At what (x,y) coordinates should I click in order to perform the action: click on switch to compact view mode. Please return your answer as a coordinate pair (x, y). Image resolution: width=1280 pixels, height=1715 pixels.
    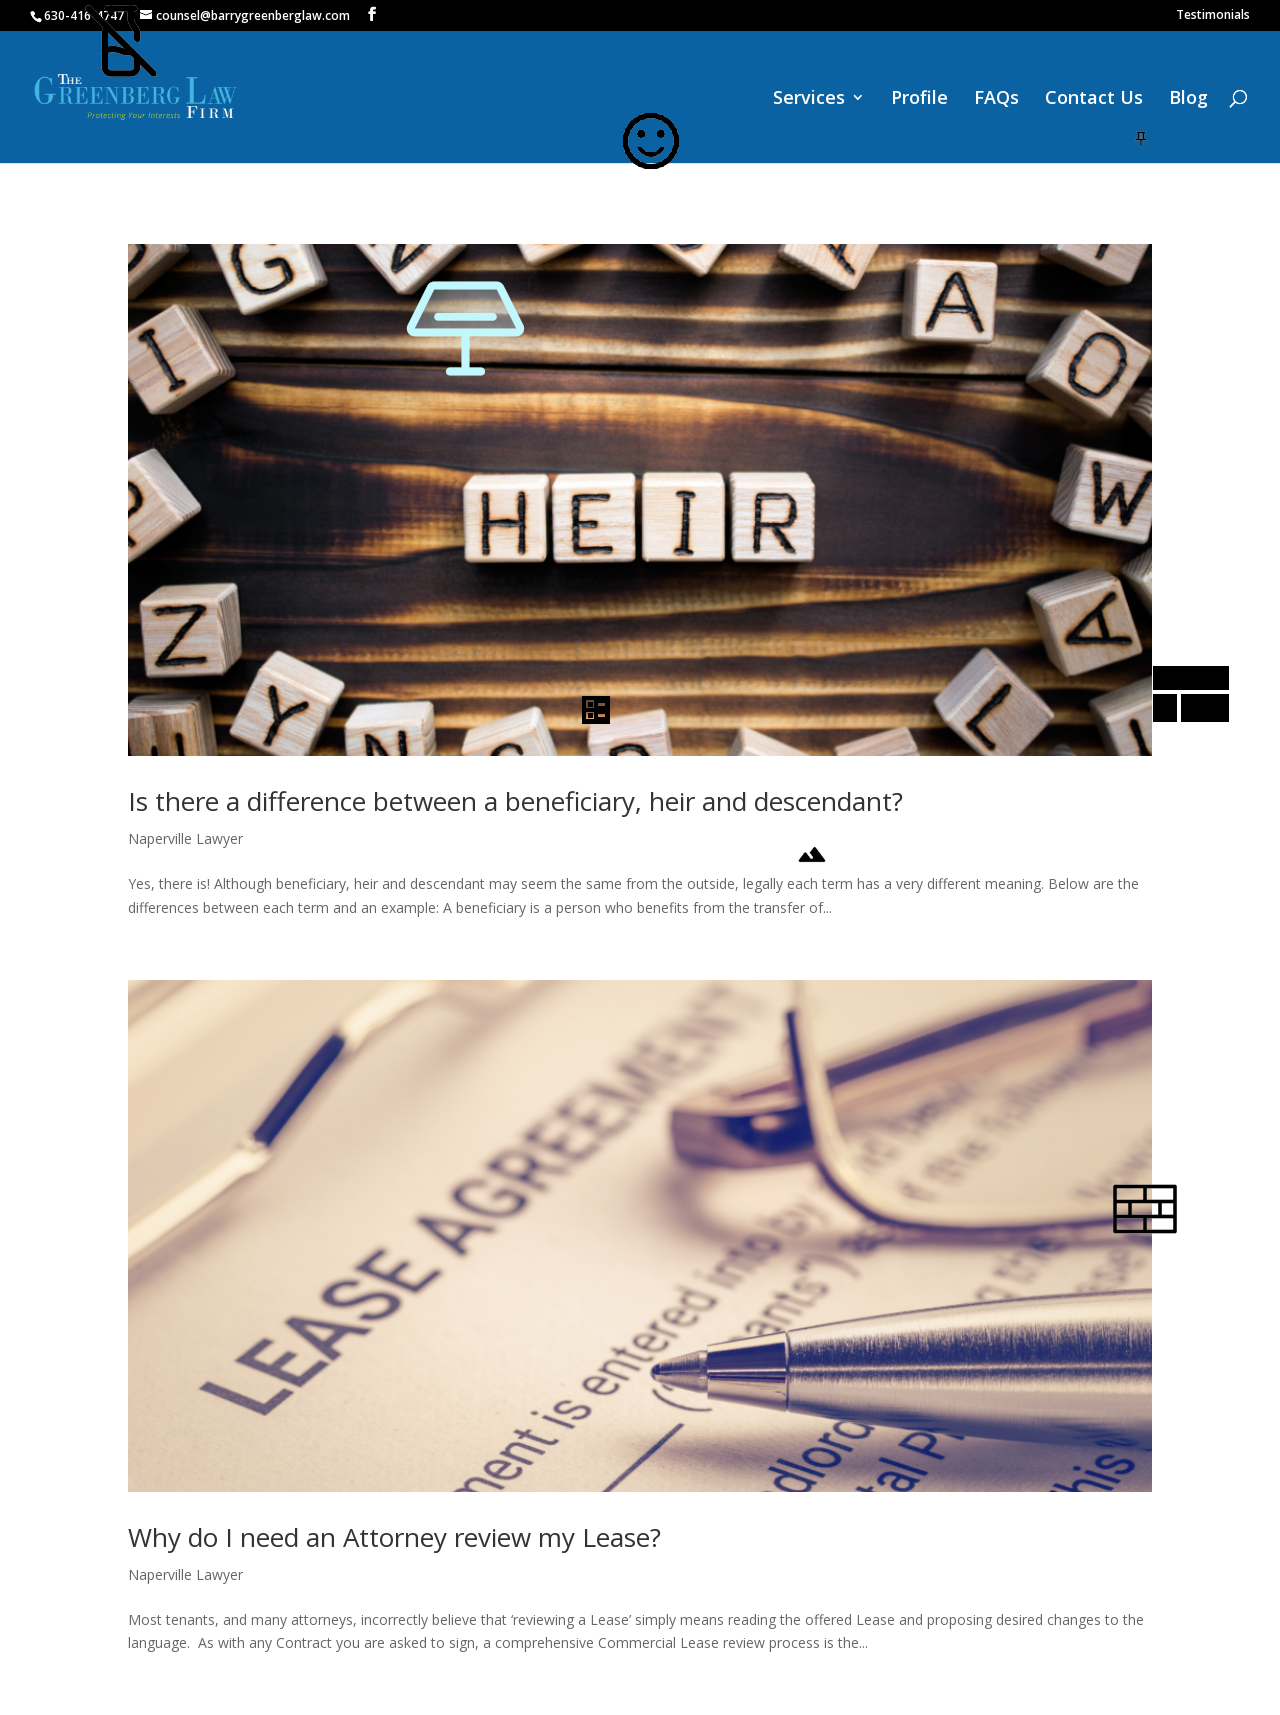
    Looking at the image, I should click on (1189, 694).